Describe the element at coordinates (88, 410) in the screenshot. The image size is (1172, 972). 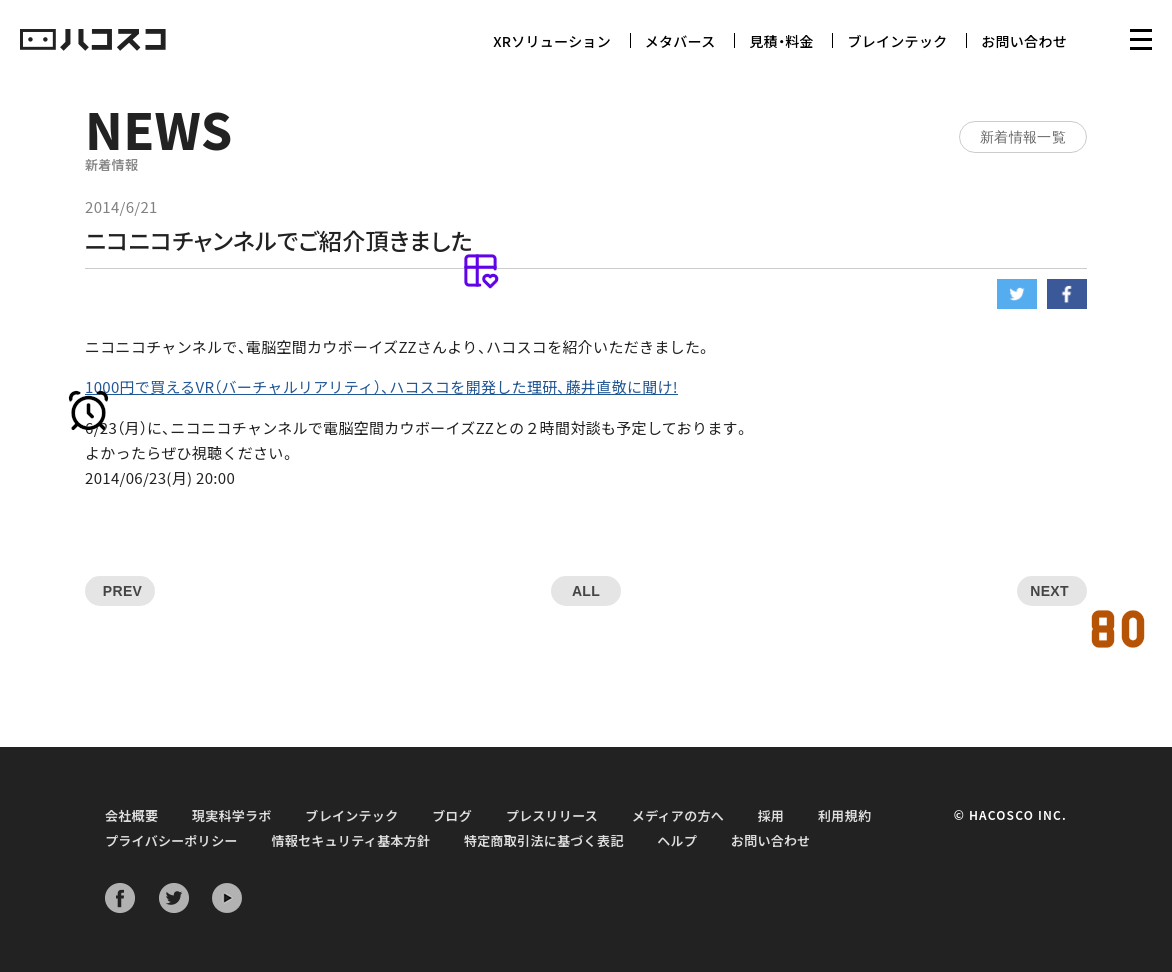
I see `set or manage alarms` at that location.